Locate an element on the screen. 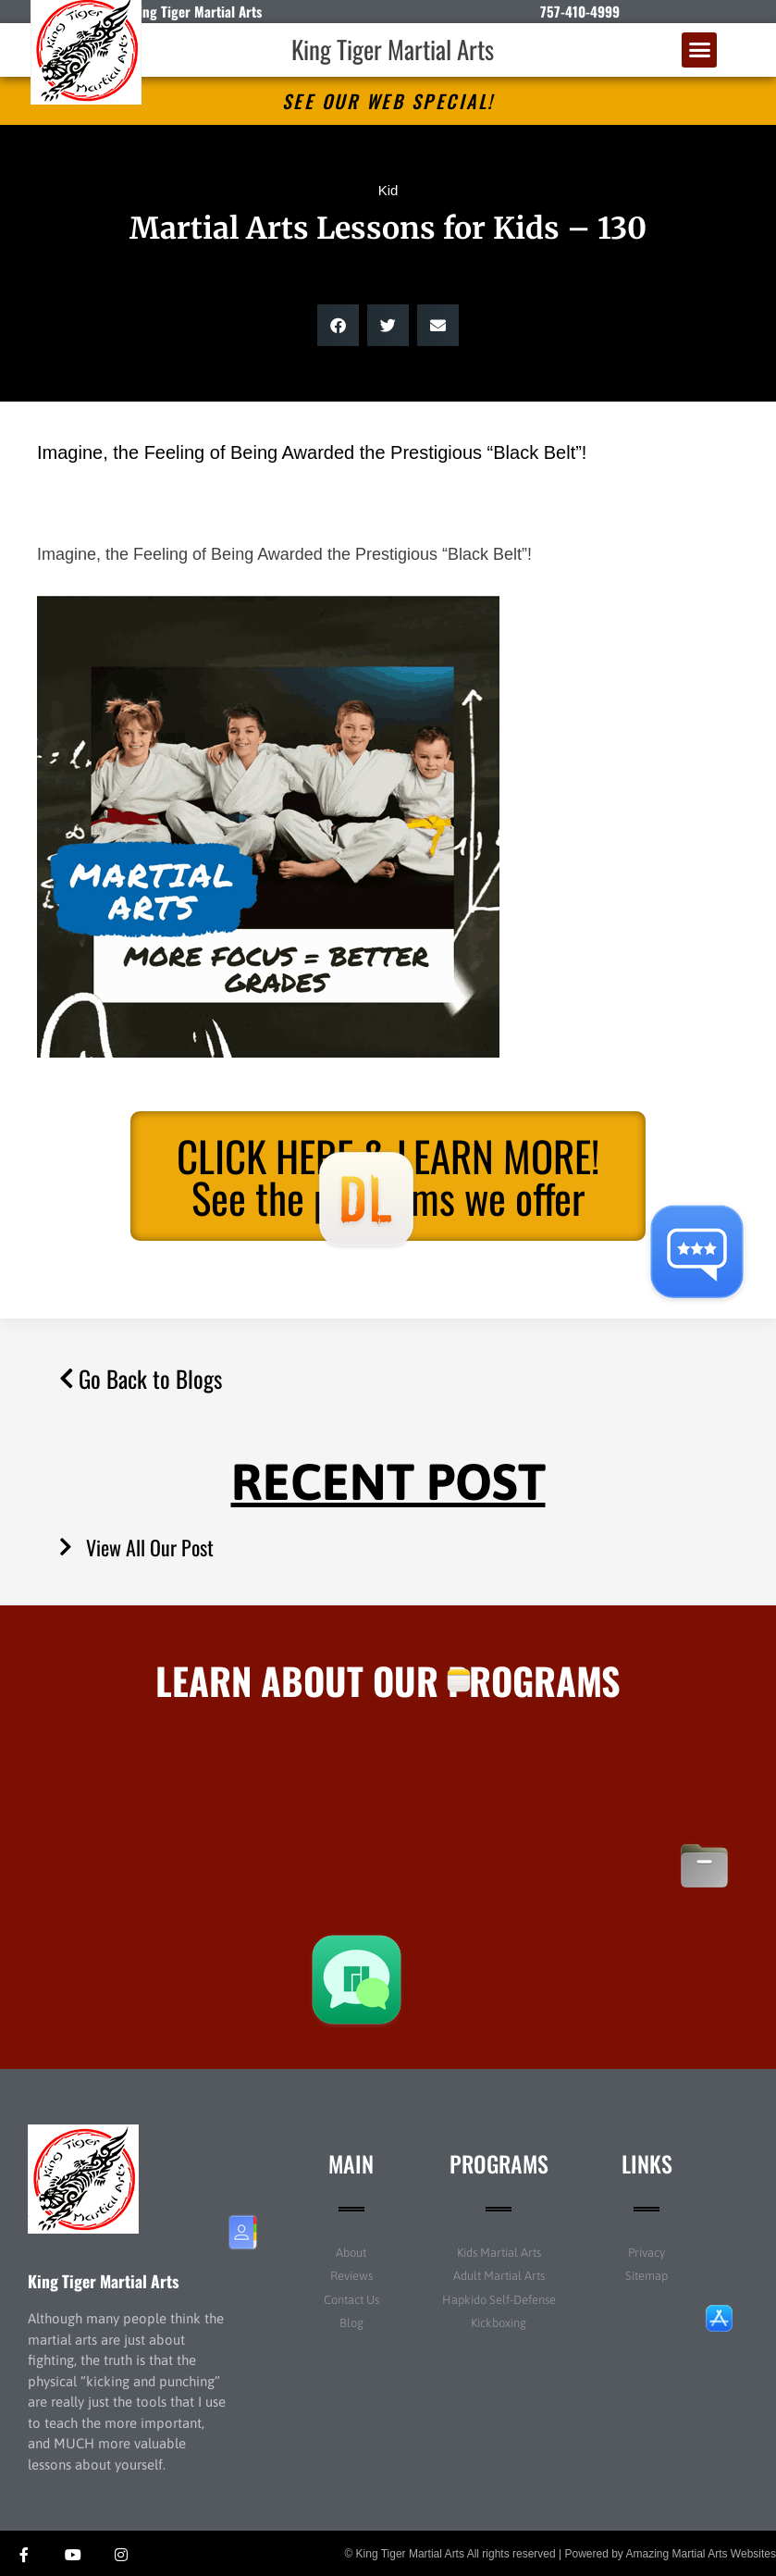  open the files application is located at coordinates (704, 1865).